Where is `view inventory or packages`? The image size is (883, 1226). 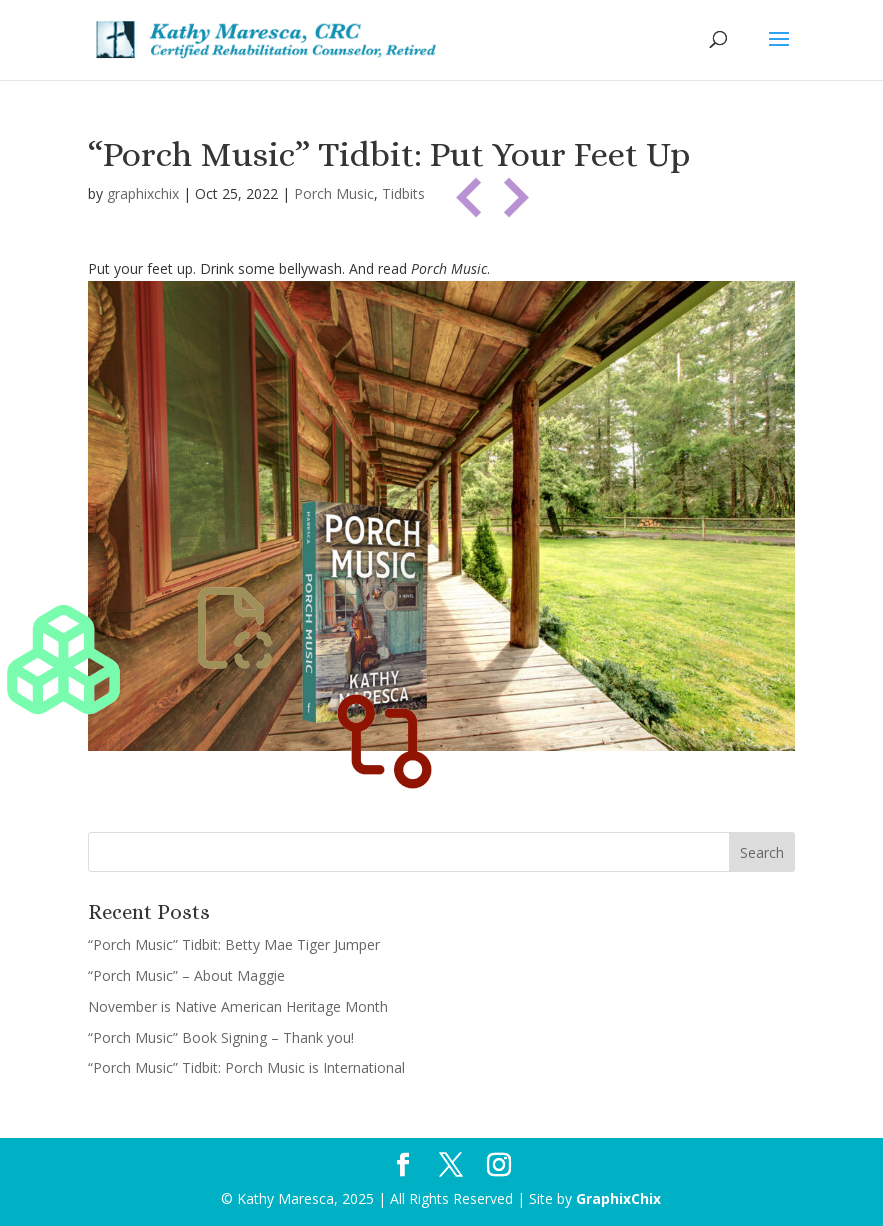 view inventory or packages is located at coordinates (63, 659).